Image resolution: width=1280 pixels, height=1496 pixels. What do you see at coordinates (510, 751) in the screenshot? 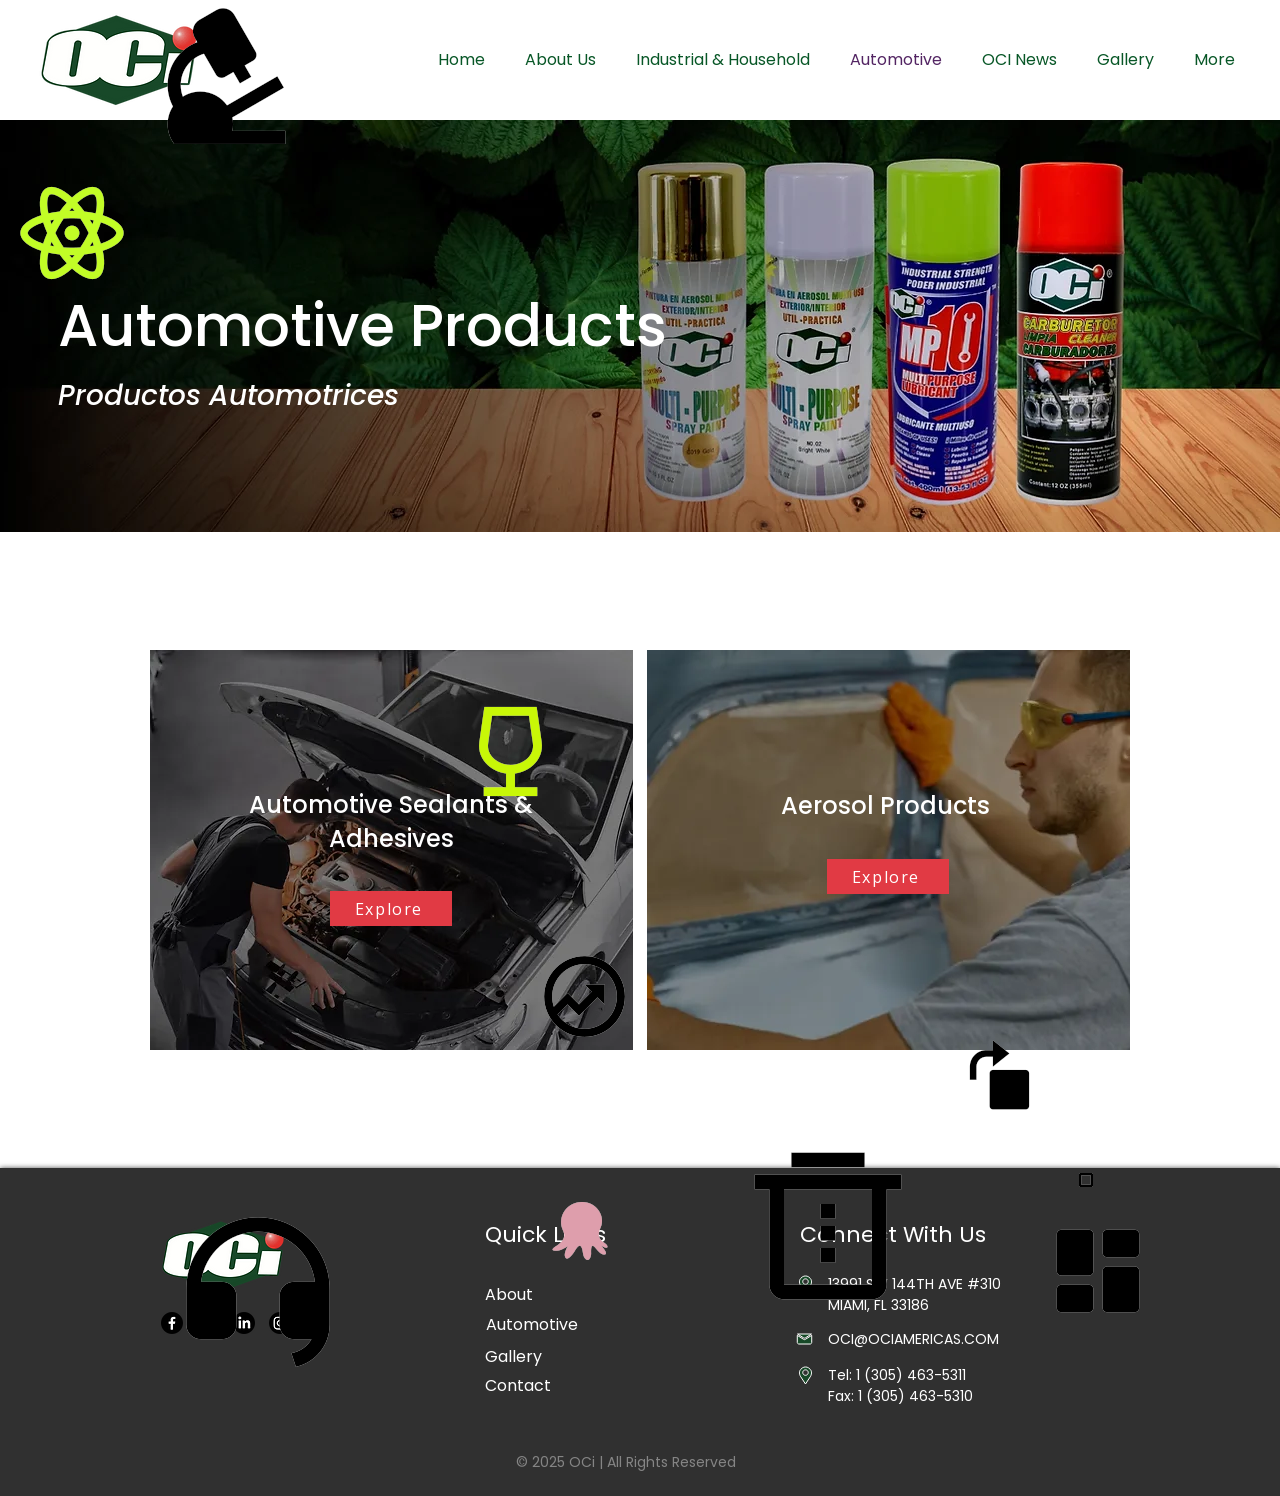
I see `browse wine or beverage menu` at bounding box center [510, 751].